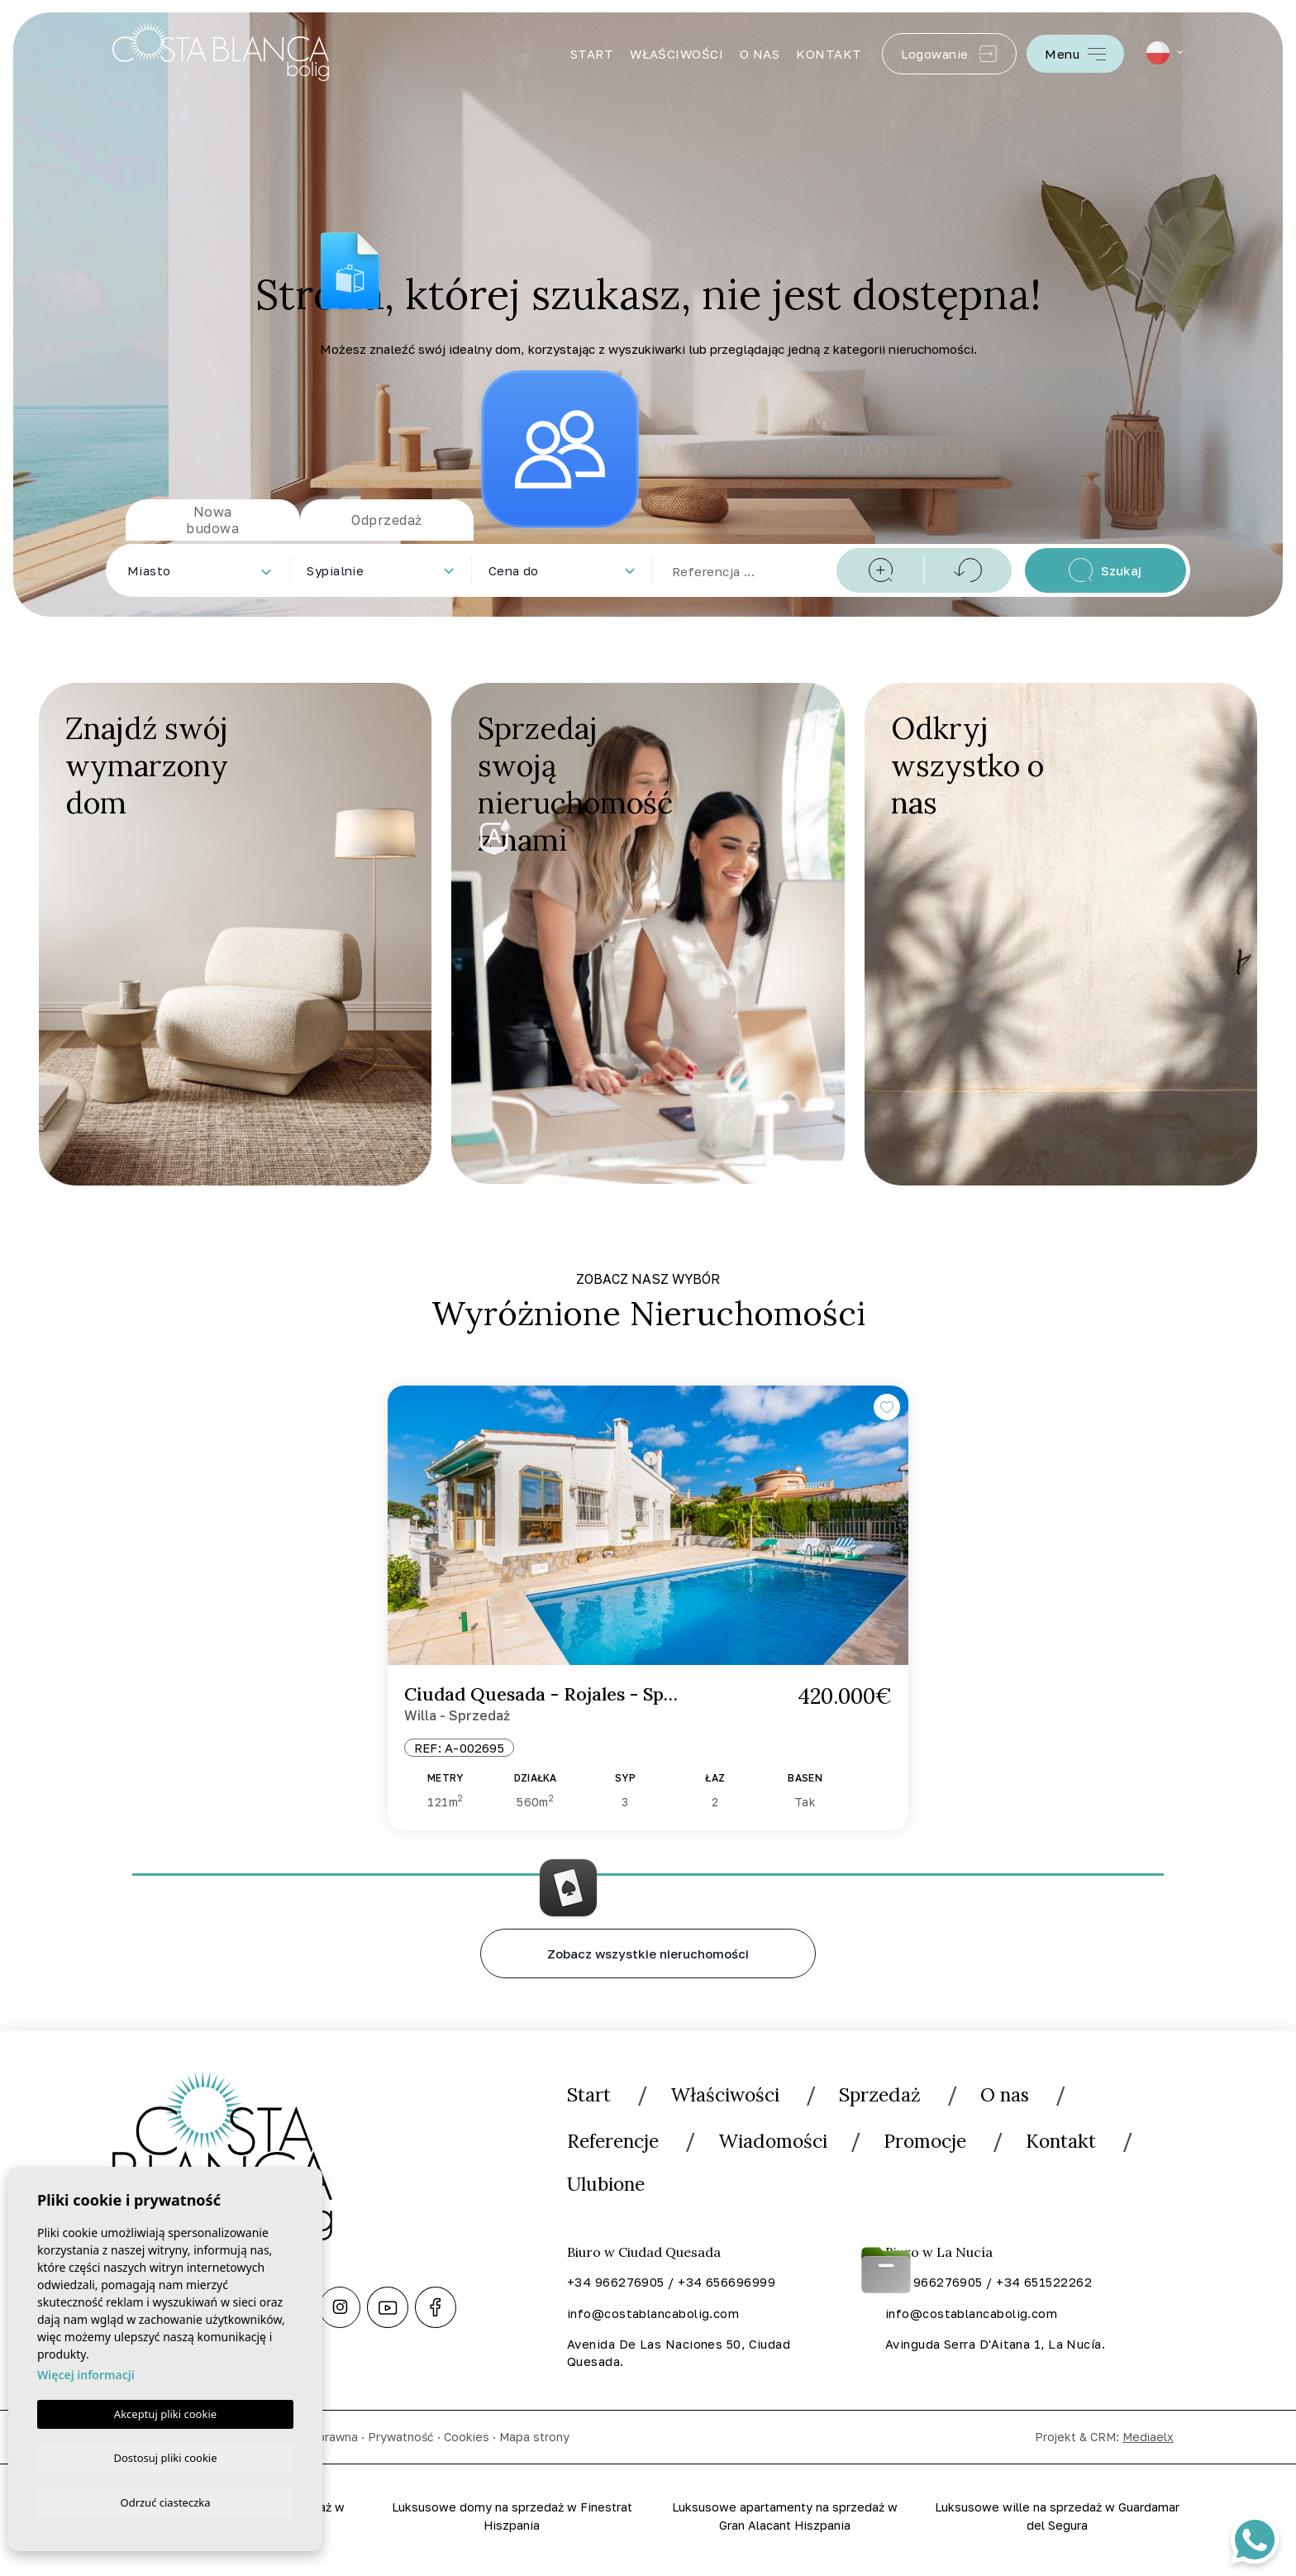 Image resolution: width=1296 pixels, height=2576 pixels. I want to click on open solitaire card game, so click(568, 1887).